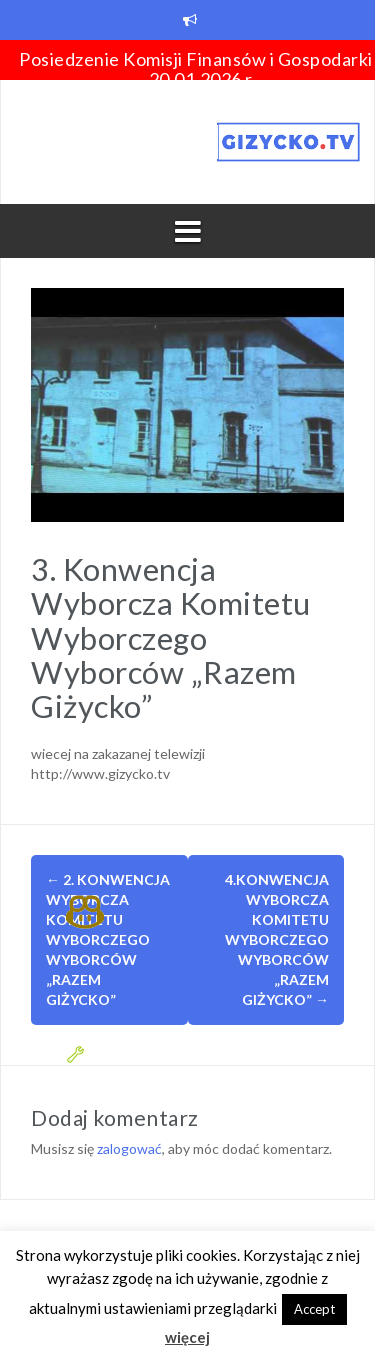 Image resolution: width=375 pixels, height=1360 pixels. Describe the element at coordinates (75, 1054) in the screenshot. I see `access settings or configuration options` at that location.